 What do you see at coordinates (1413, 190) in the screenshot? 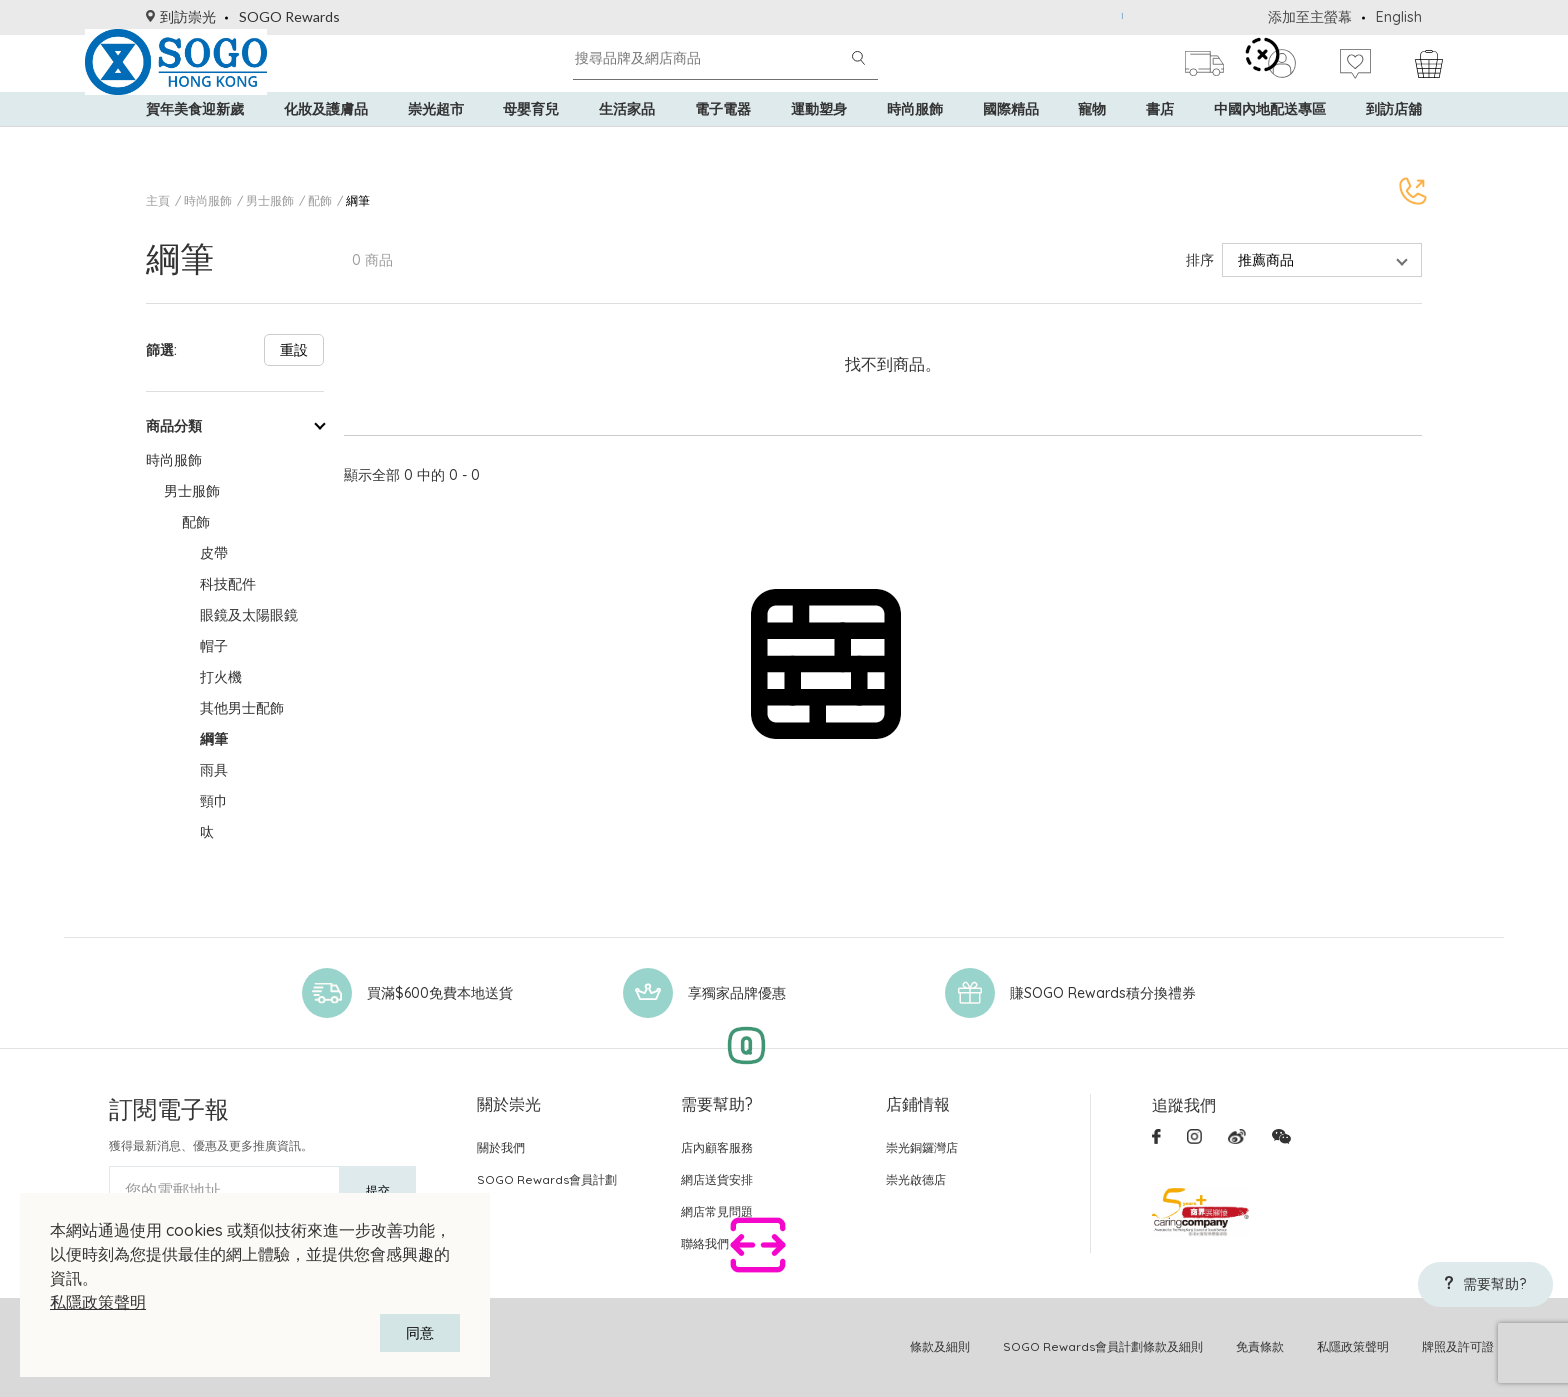
I see `indicates an outgoing call` at bounding box center [1413, 190].